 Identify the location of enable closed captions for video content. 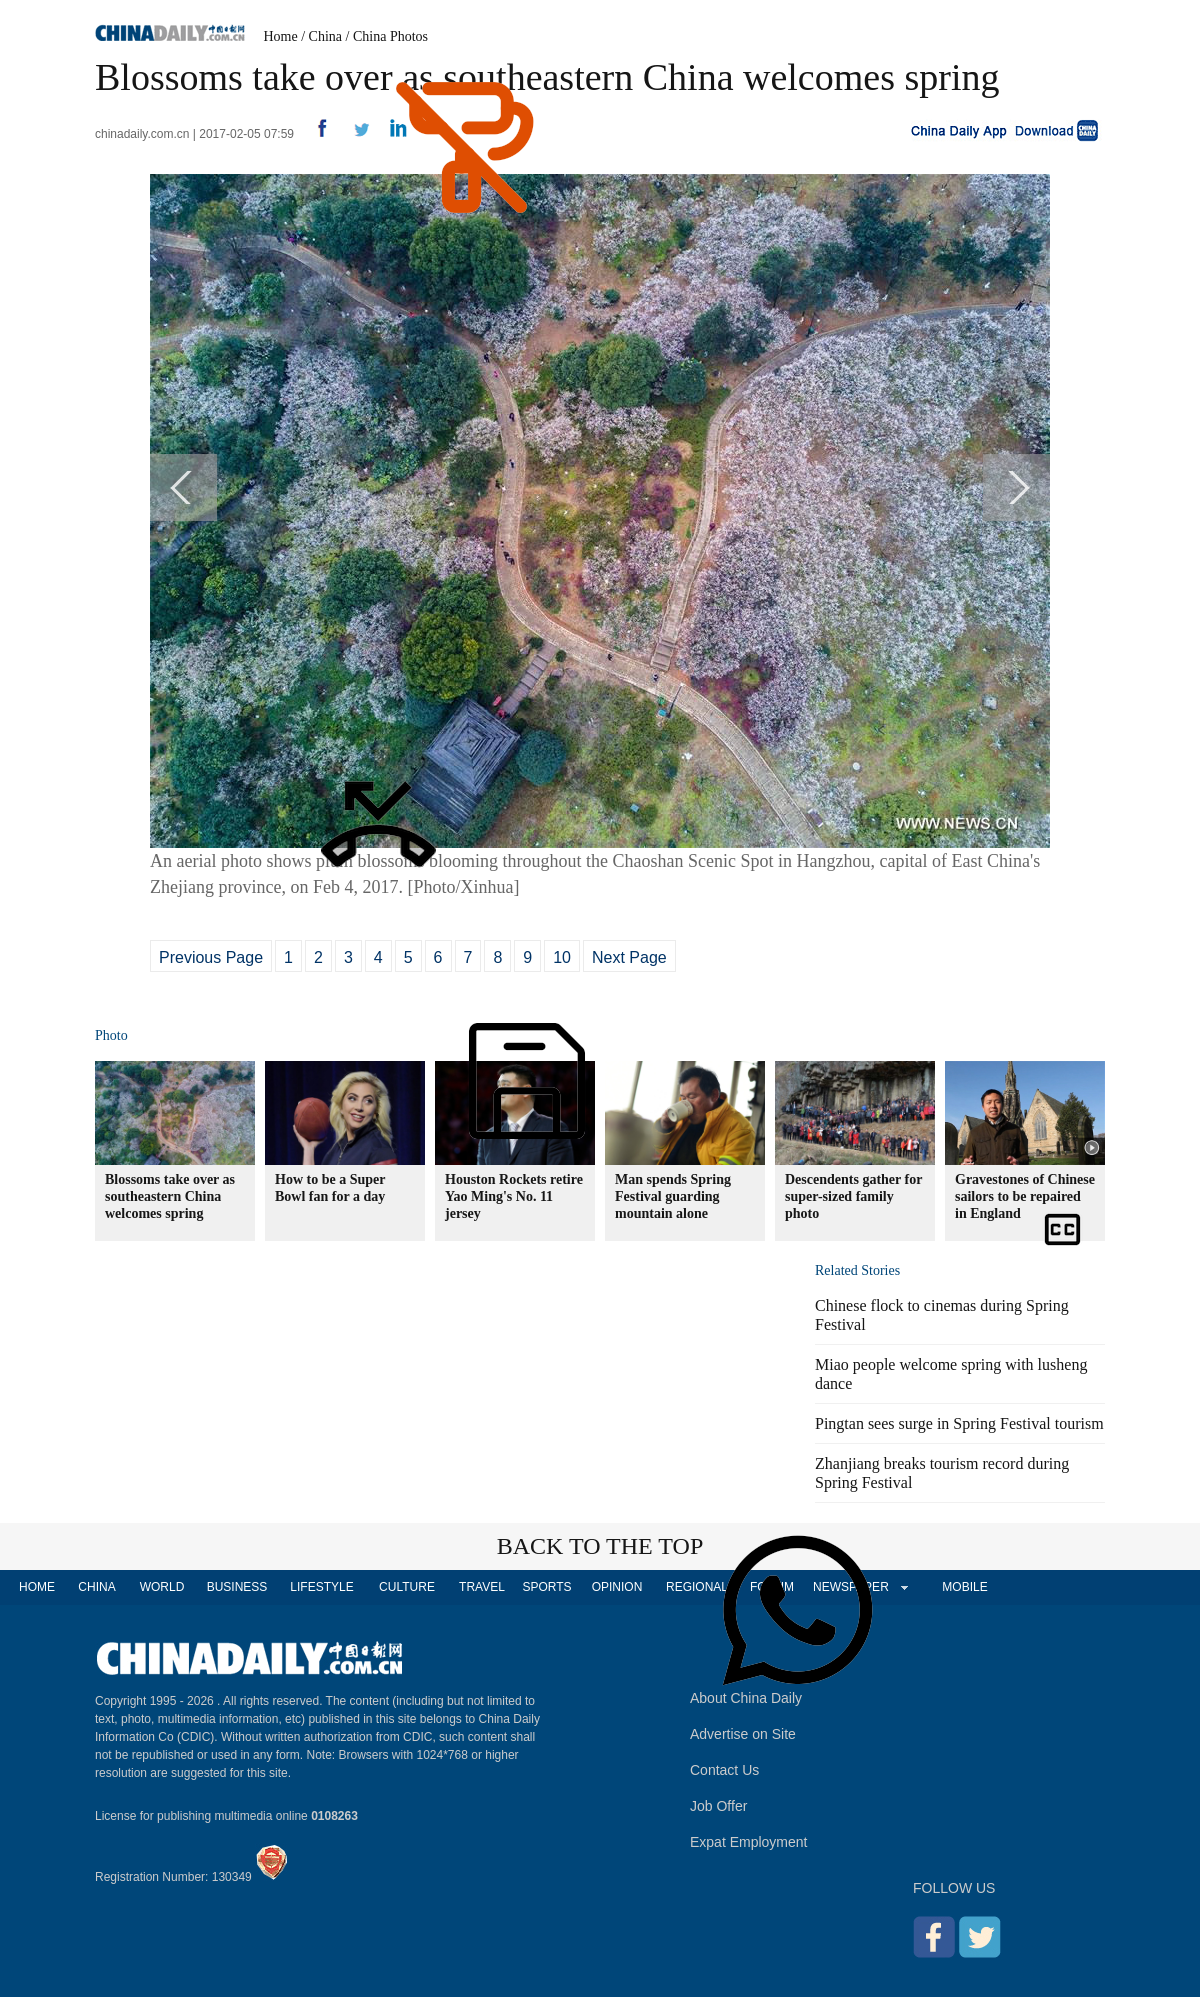
(1062, 1229).